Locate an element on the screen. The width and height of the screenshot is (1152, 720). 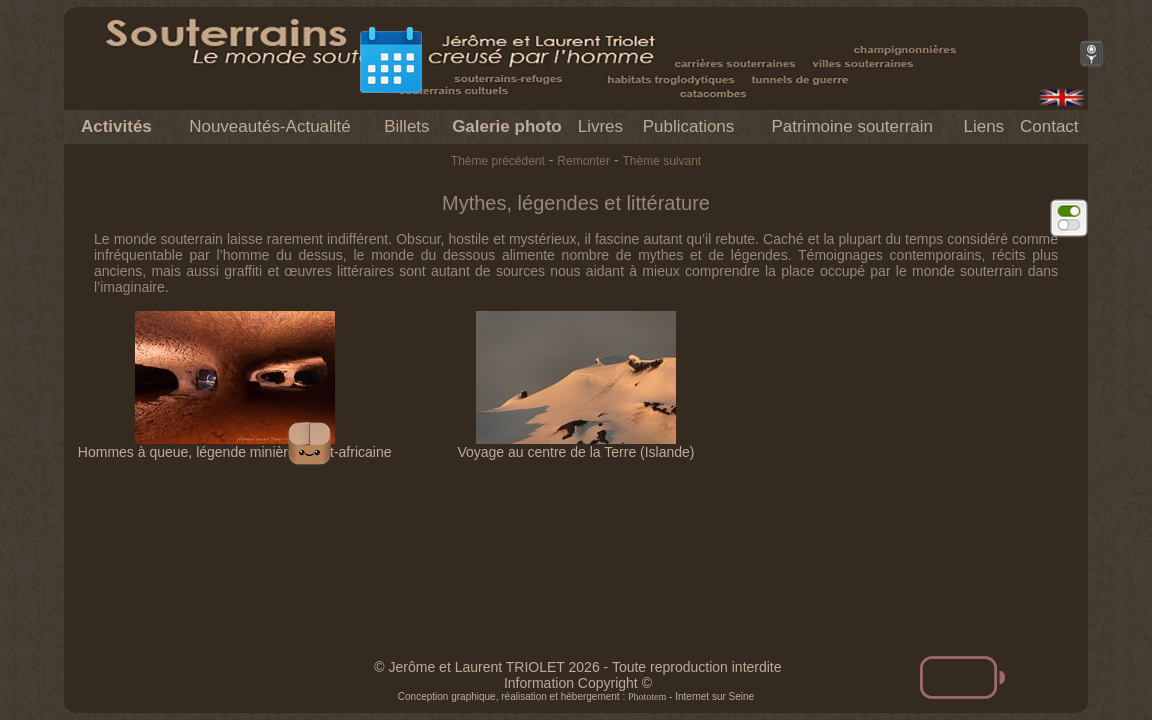
open system tweaks or settings customization is located at coordinates (1069, 218).